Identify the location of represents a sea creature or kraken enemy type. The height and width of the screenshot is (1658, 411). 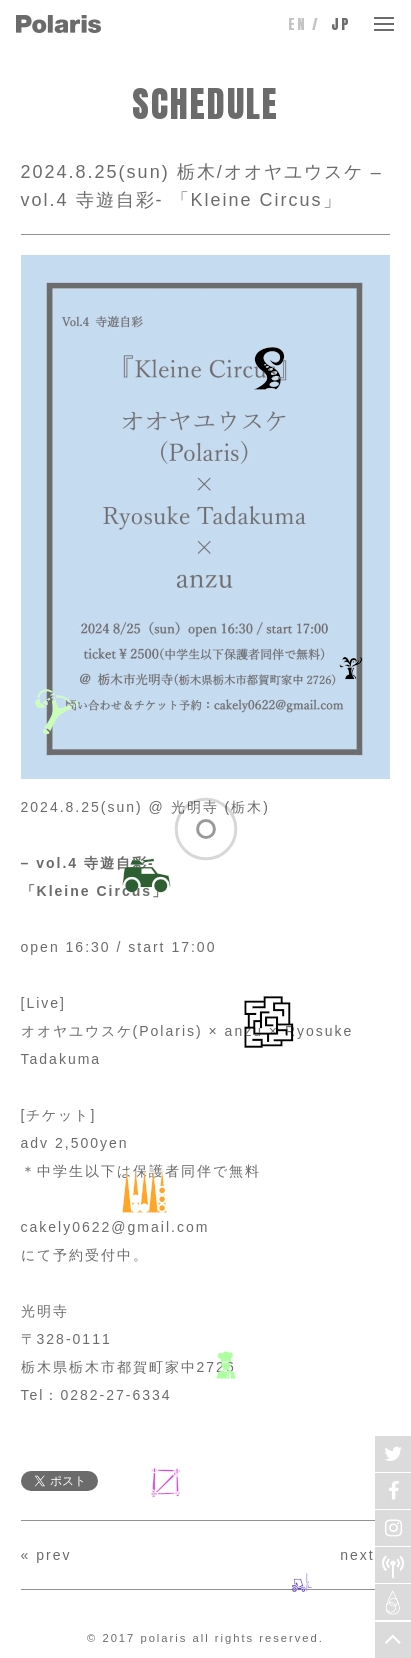
(269, 369).